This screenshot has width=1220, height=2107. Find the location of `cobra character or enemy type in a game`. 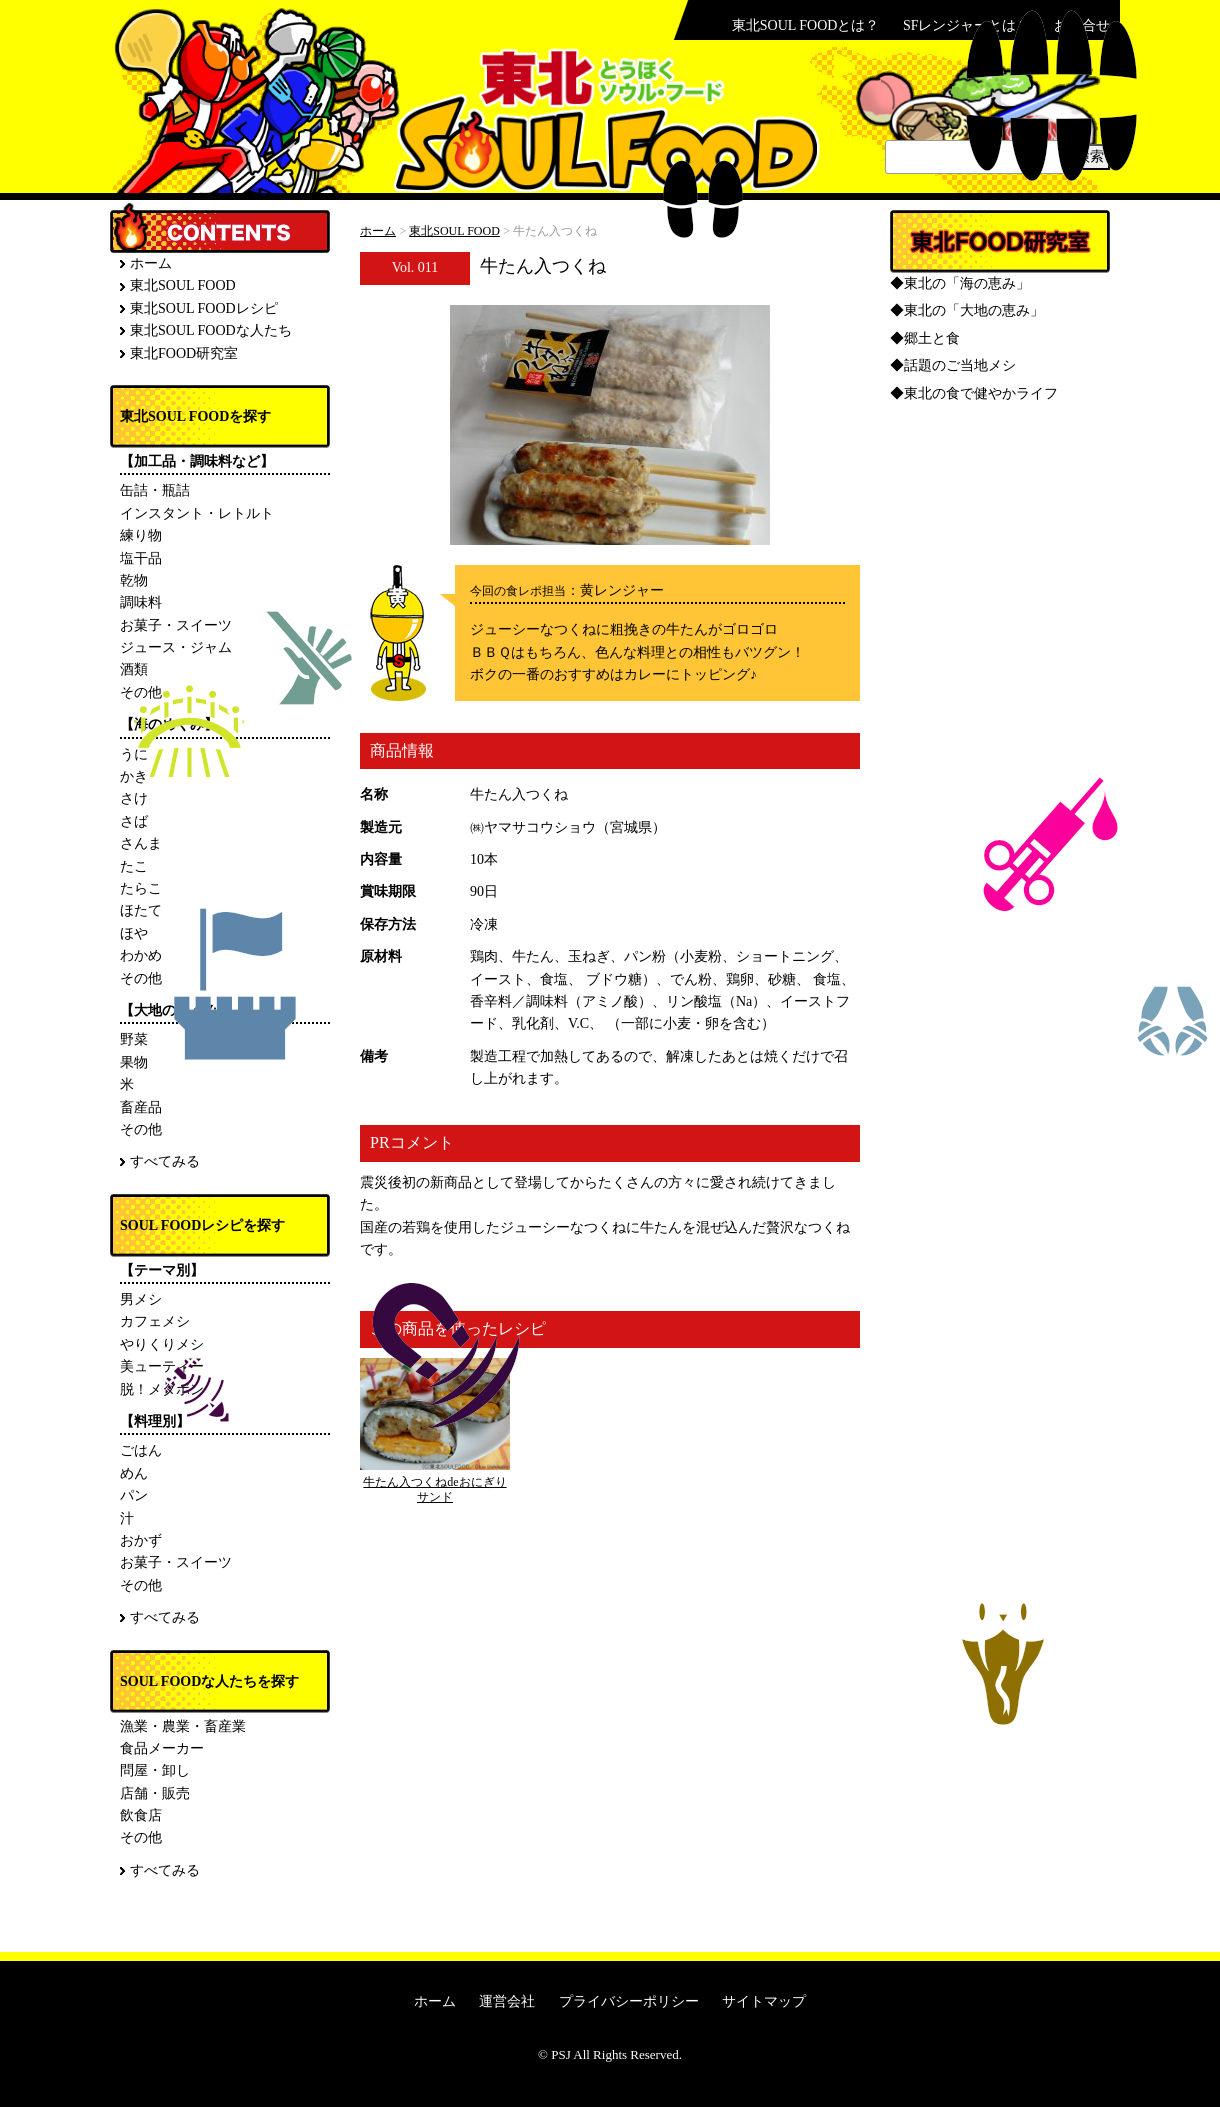

cobra character or enemy type in a game is located at coordinates (1003, 1664).